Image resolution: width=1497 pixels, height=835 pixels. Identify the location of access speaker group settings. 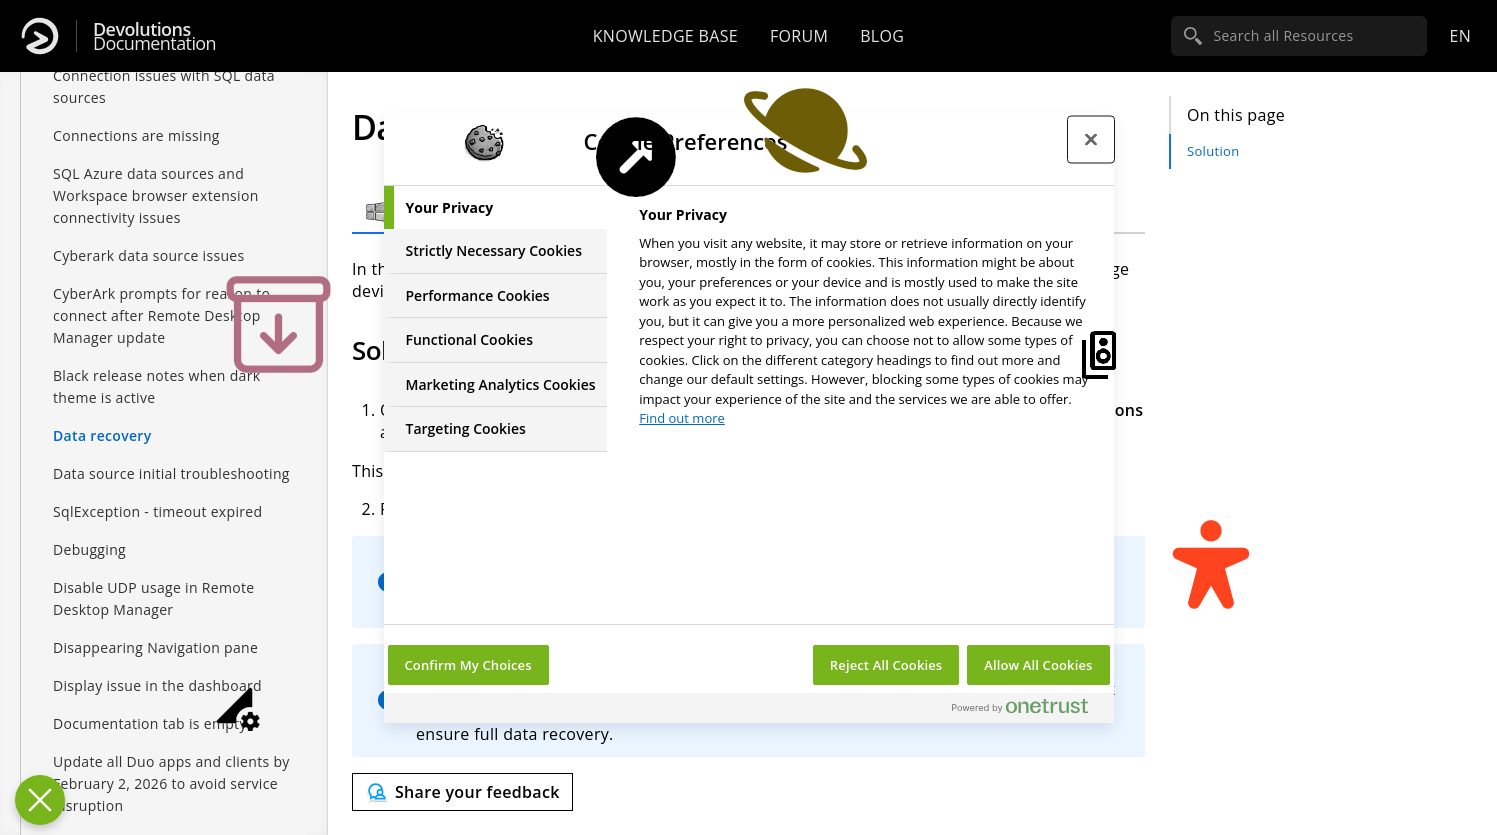
(1099, 355).